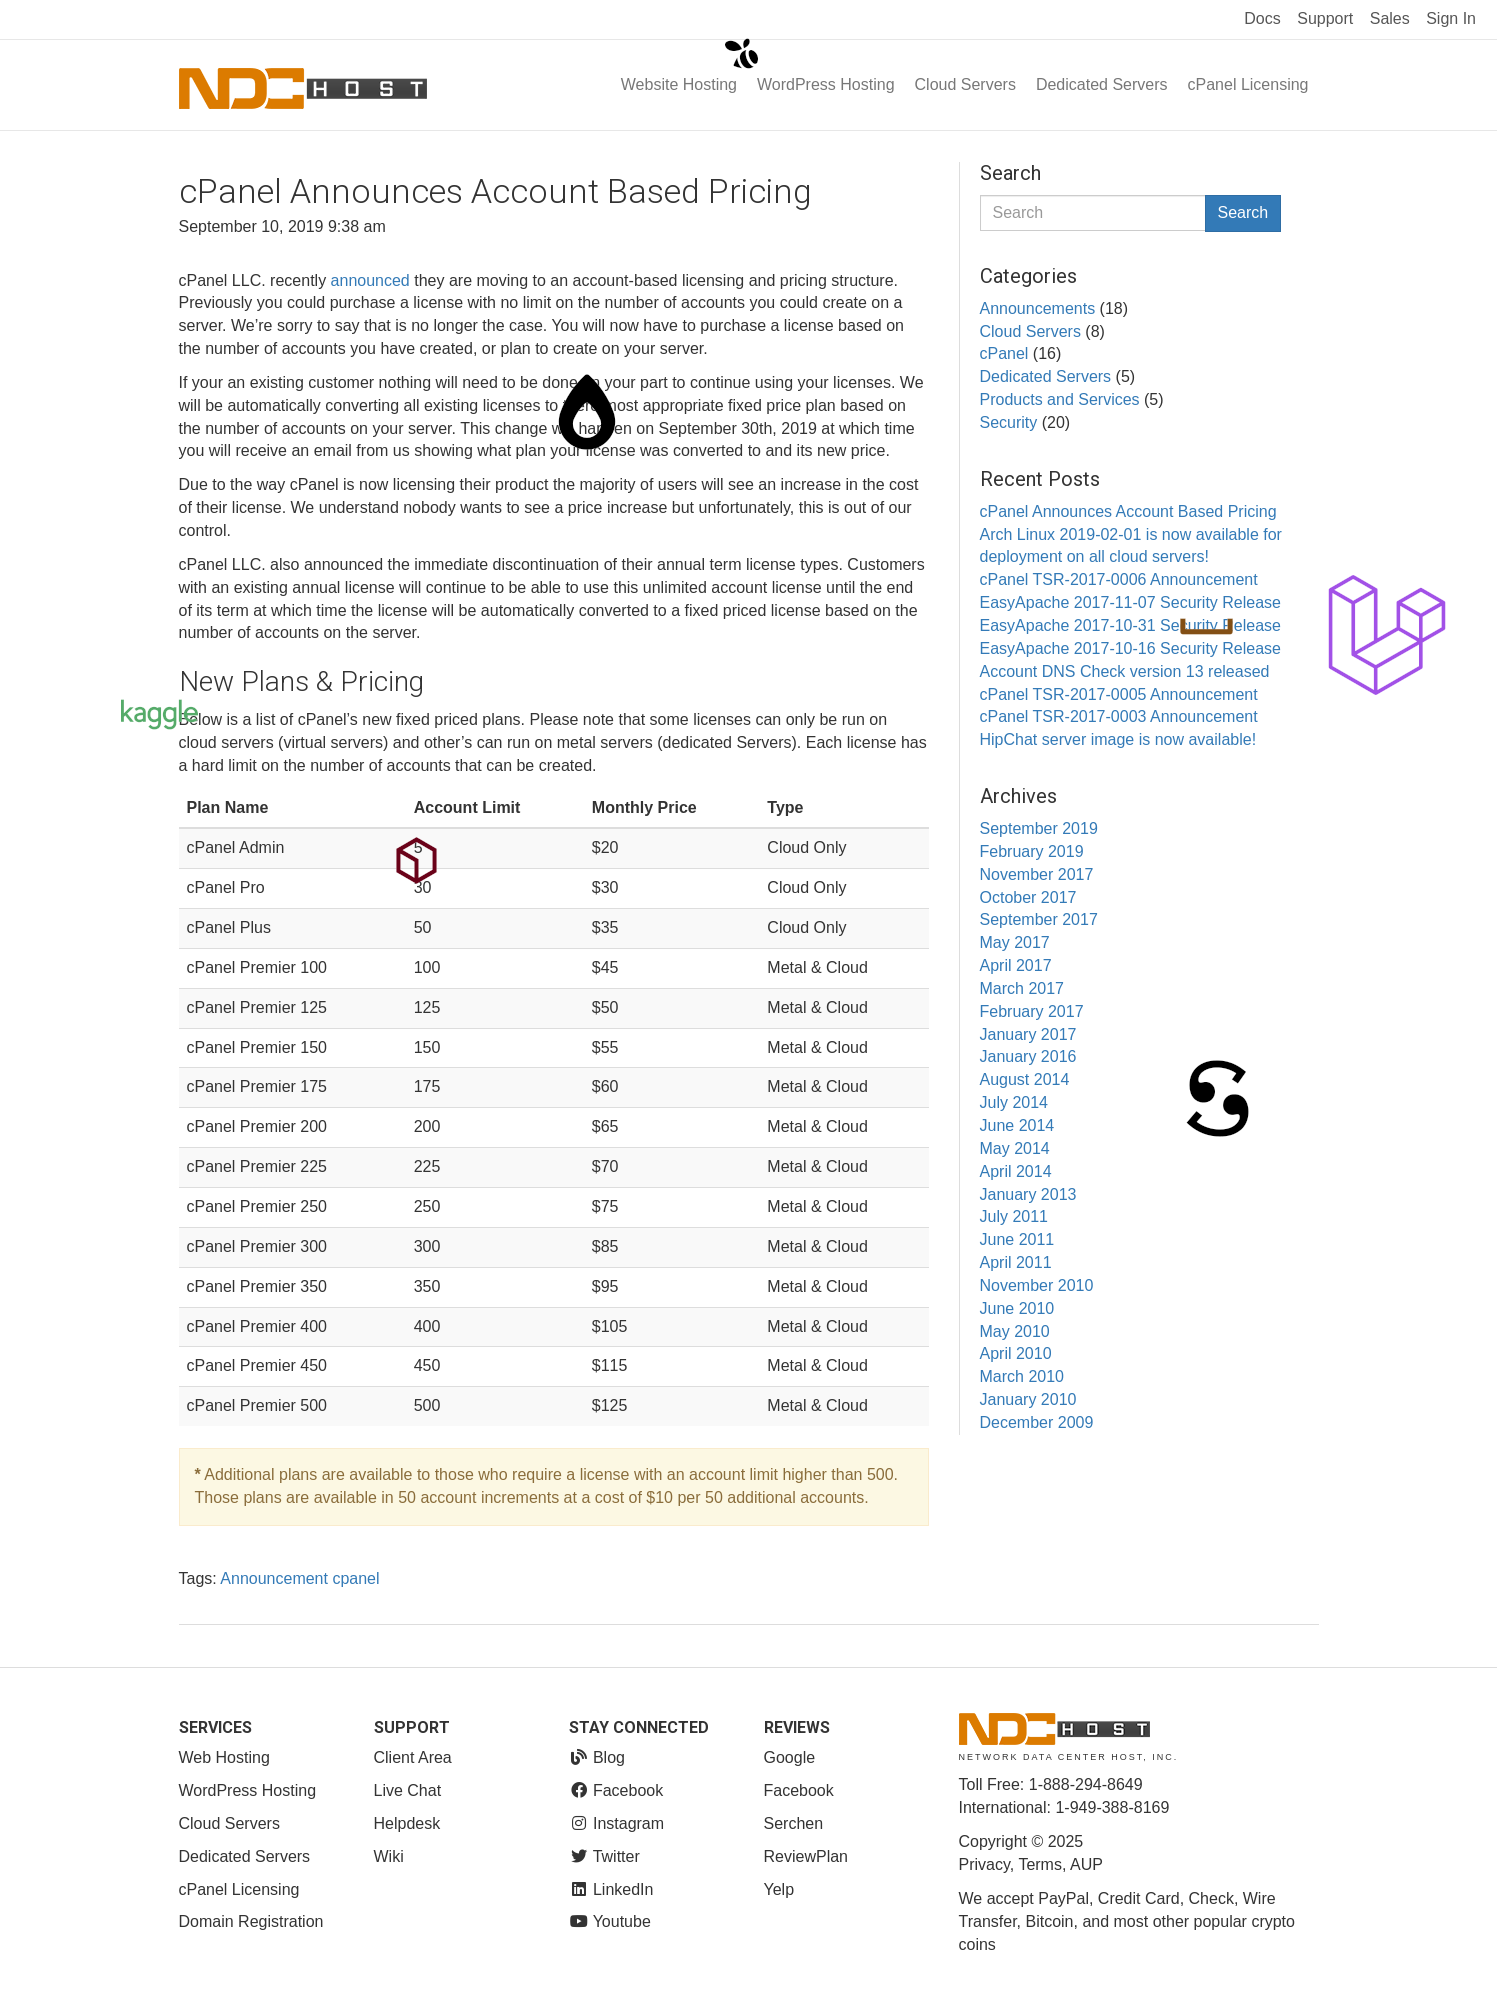 This screenshot has width=1497, height=2007. Describe the element at coordinates (159, 714) in the screenshot. I see `open kaggle website or app` at that location.